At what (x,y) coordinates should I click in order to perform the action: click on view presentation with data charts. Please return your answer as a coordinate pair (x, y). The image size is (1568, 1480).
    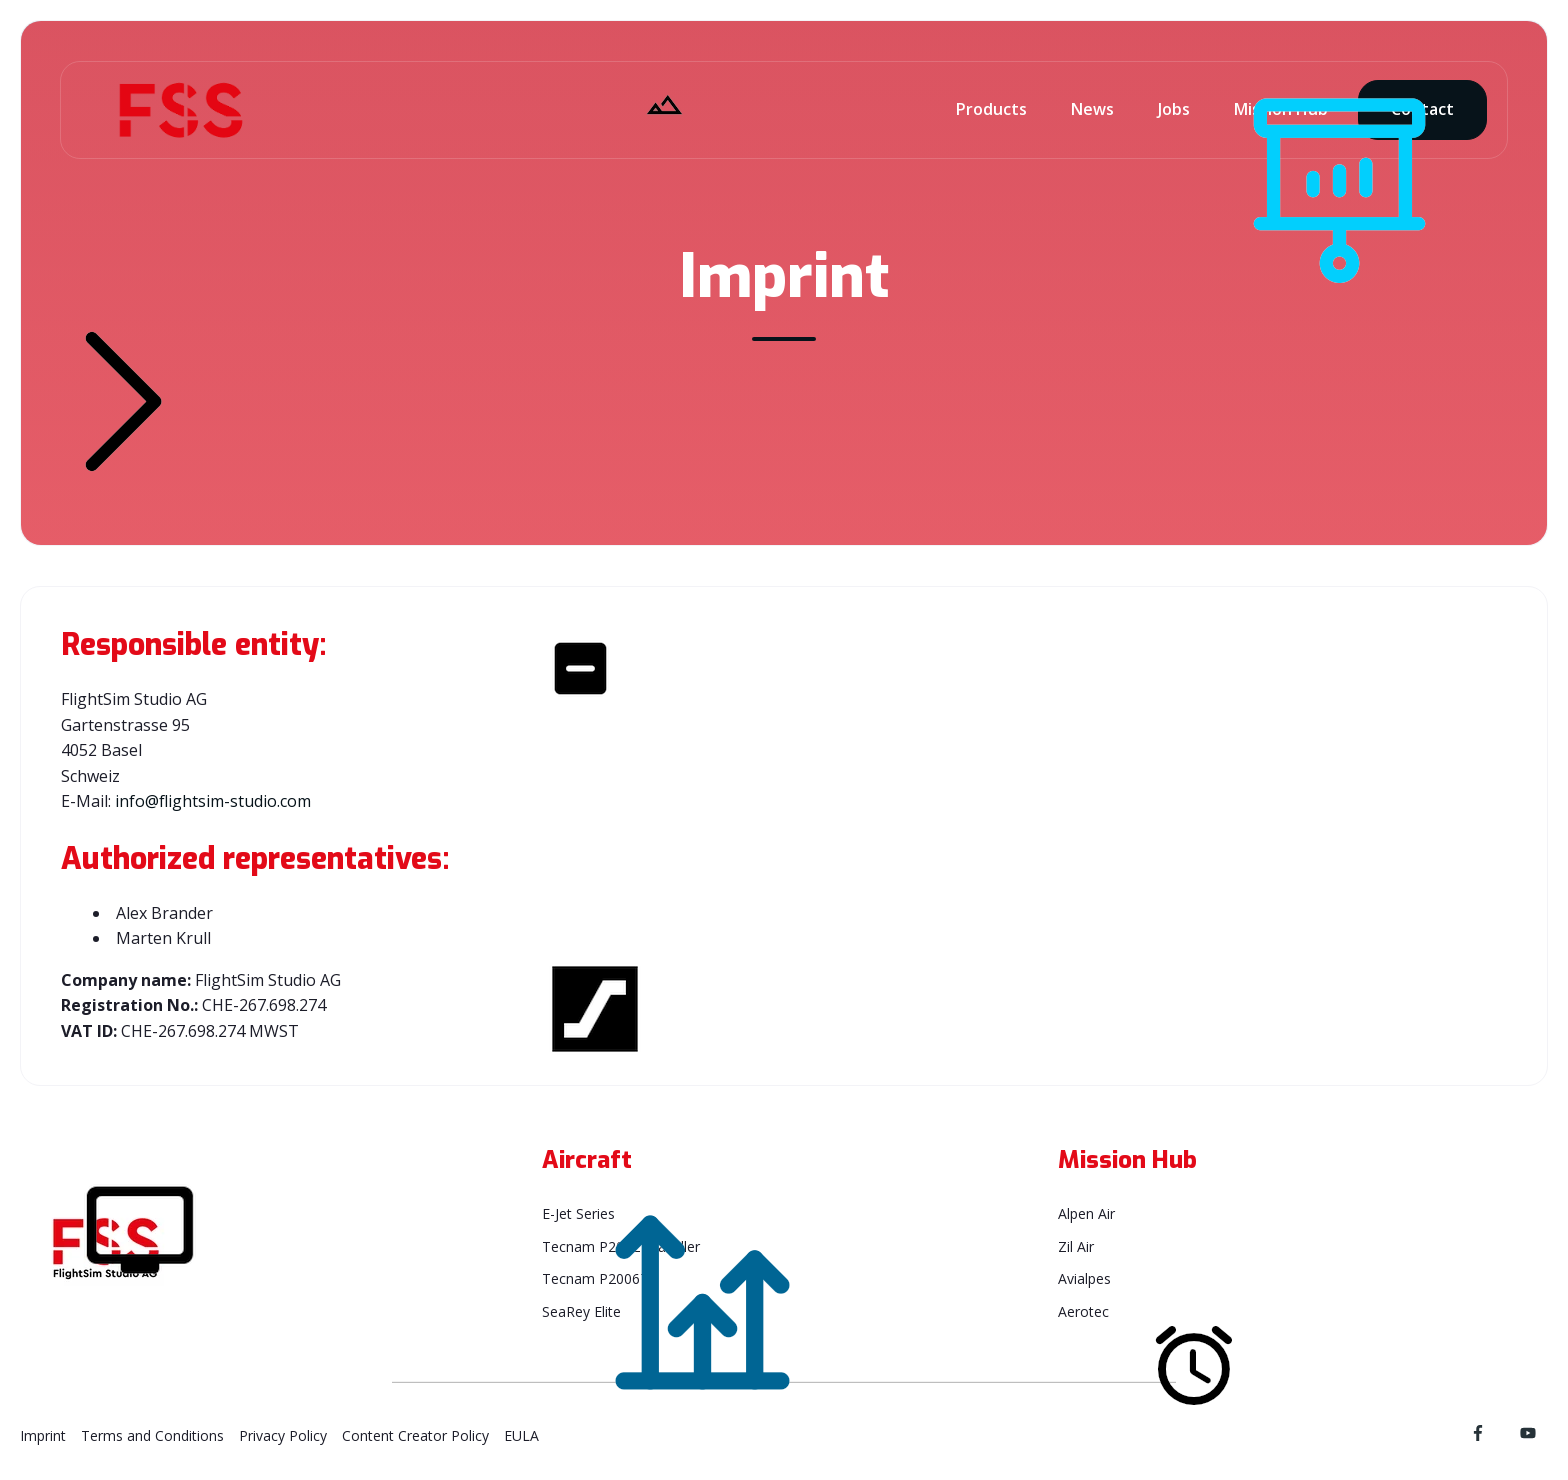
    Looking at the image, I should click on (1339, 177).